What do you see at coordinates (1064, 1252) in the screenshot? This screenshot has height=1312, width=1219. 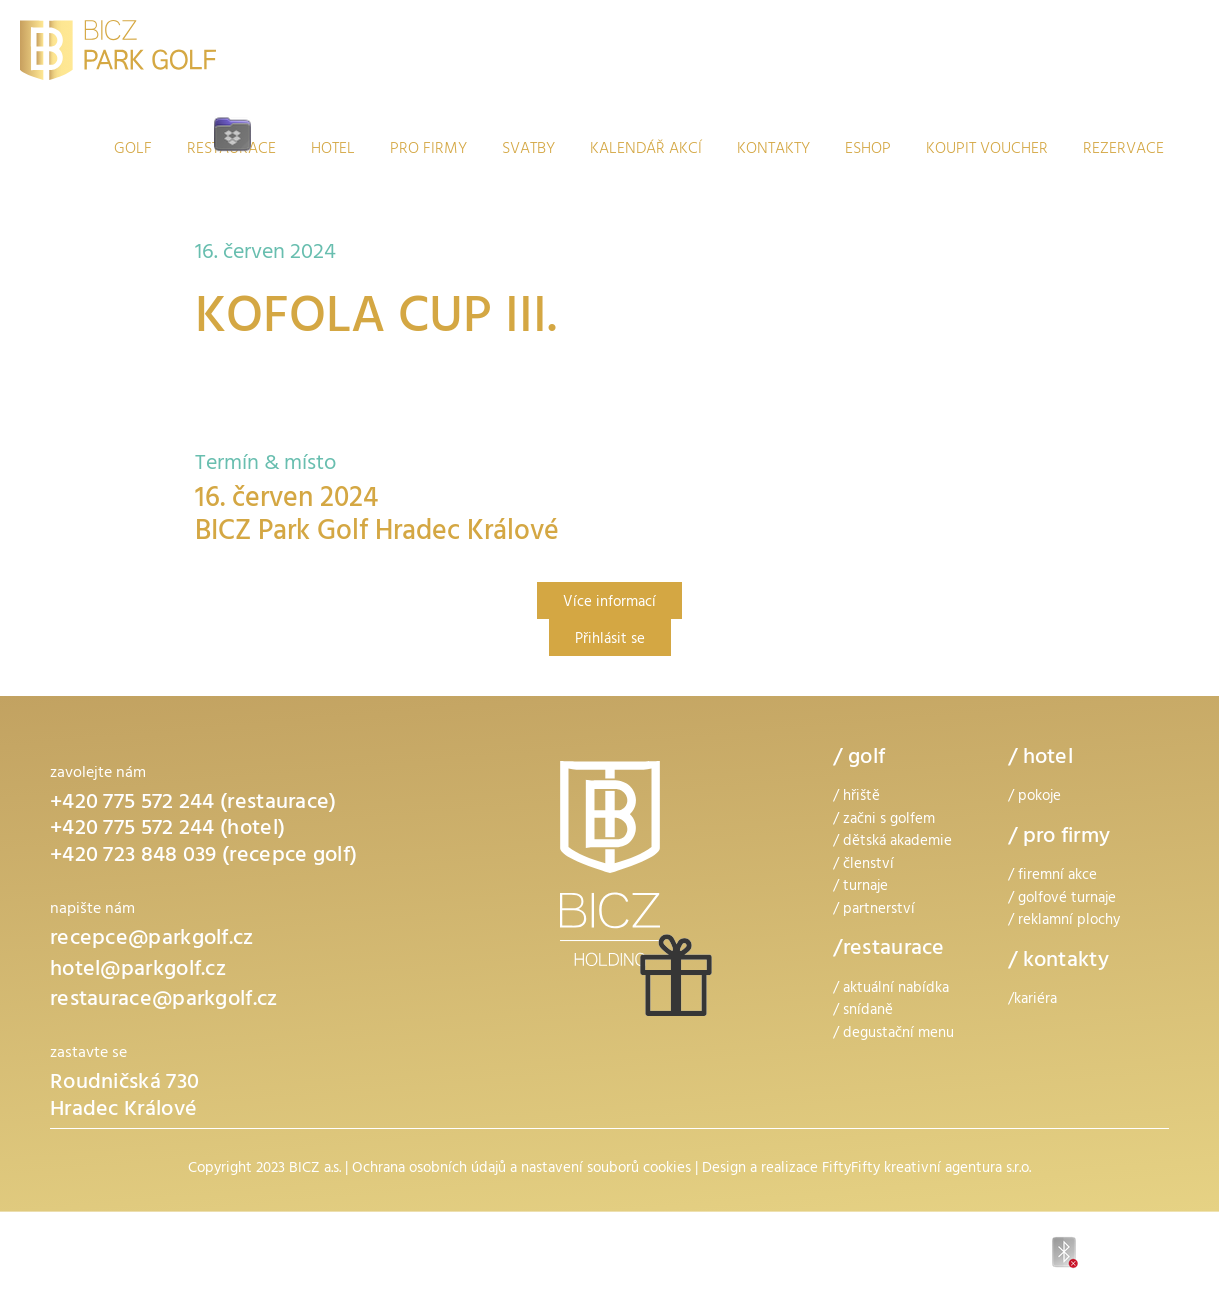 I see `bluetooth is currently disabled` at bounding box center [1064, 1252].